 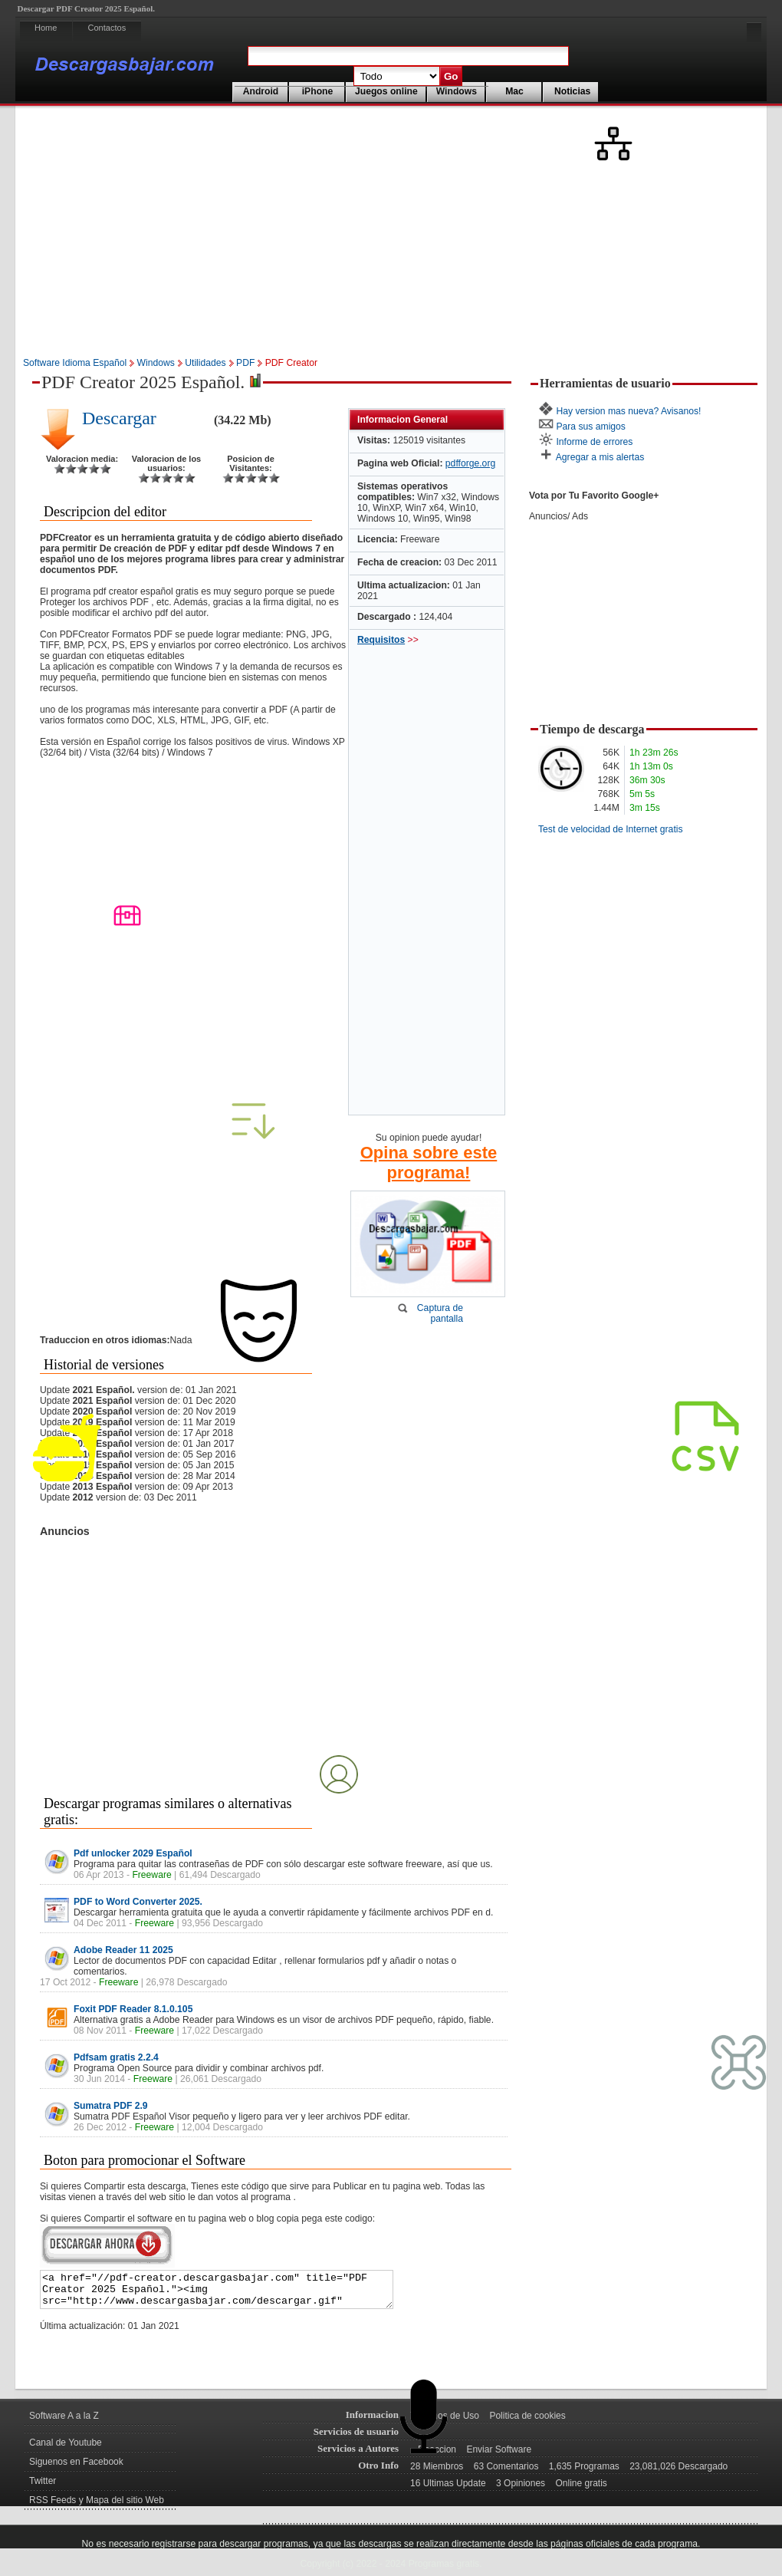 What do you see at coordinates (738, 2062) in the screenshot?
I see `access drone controls` at bounding box center [738, 2062].